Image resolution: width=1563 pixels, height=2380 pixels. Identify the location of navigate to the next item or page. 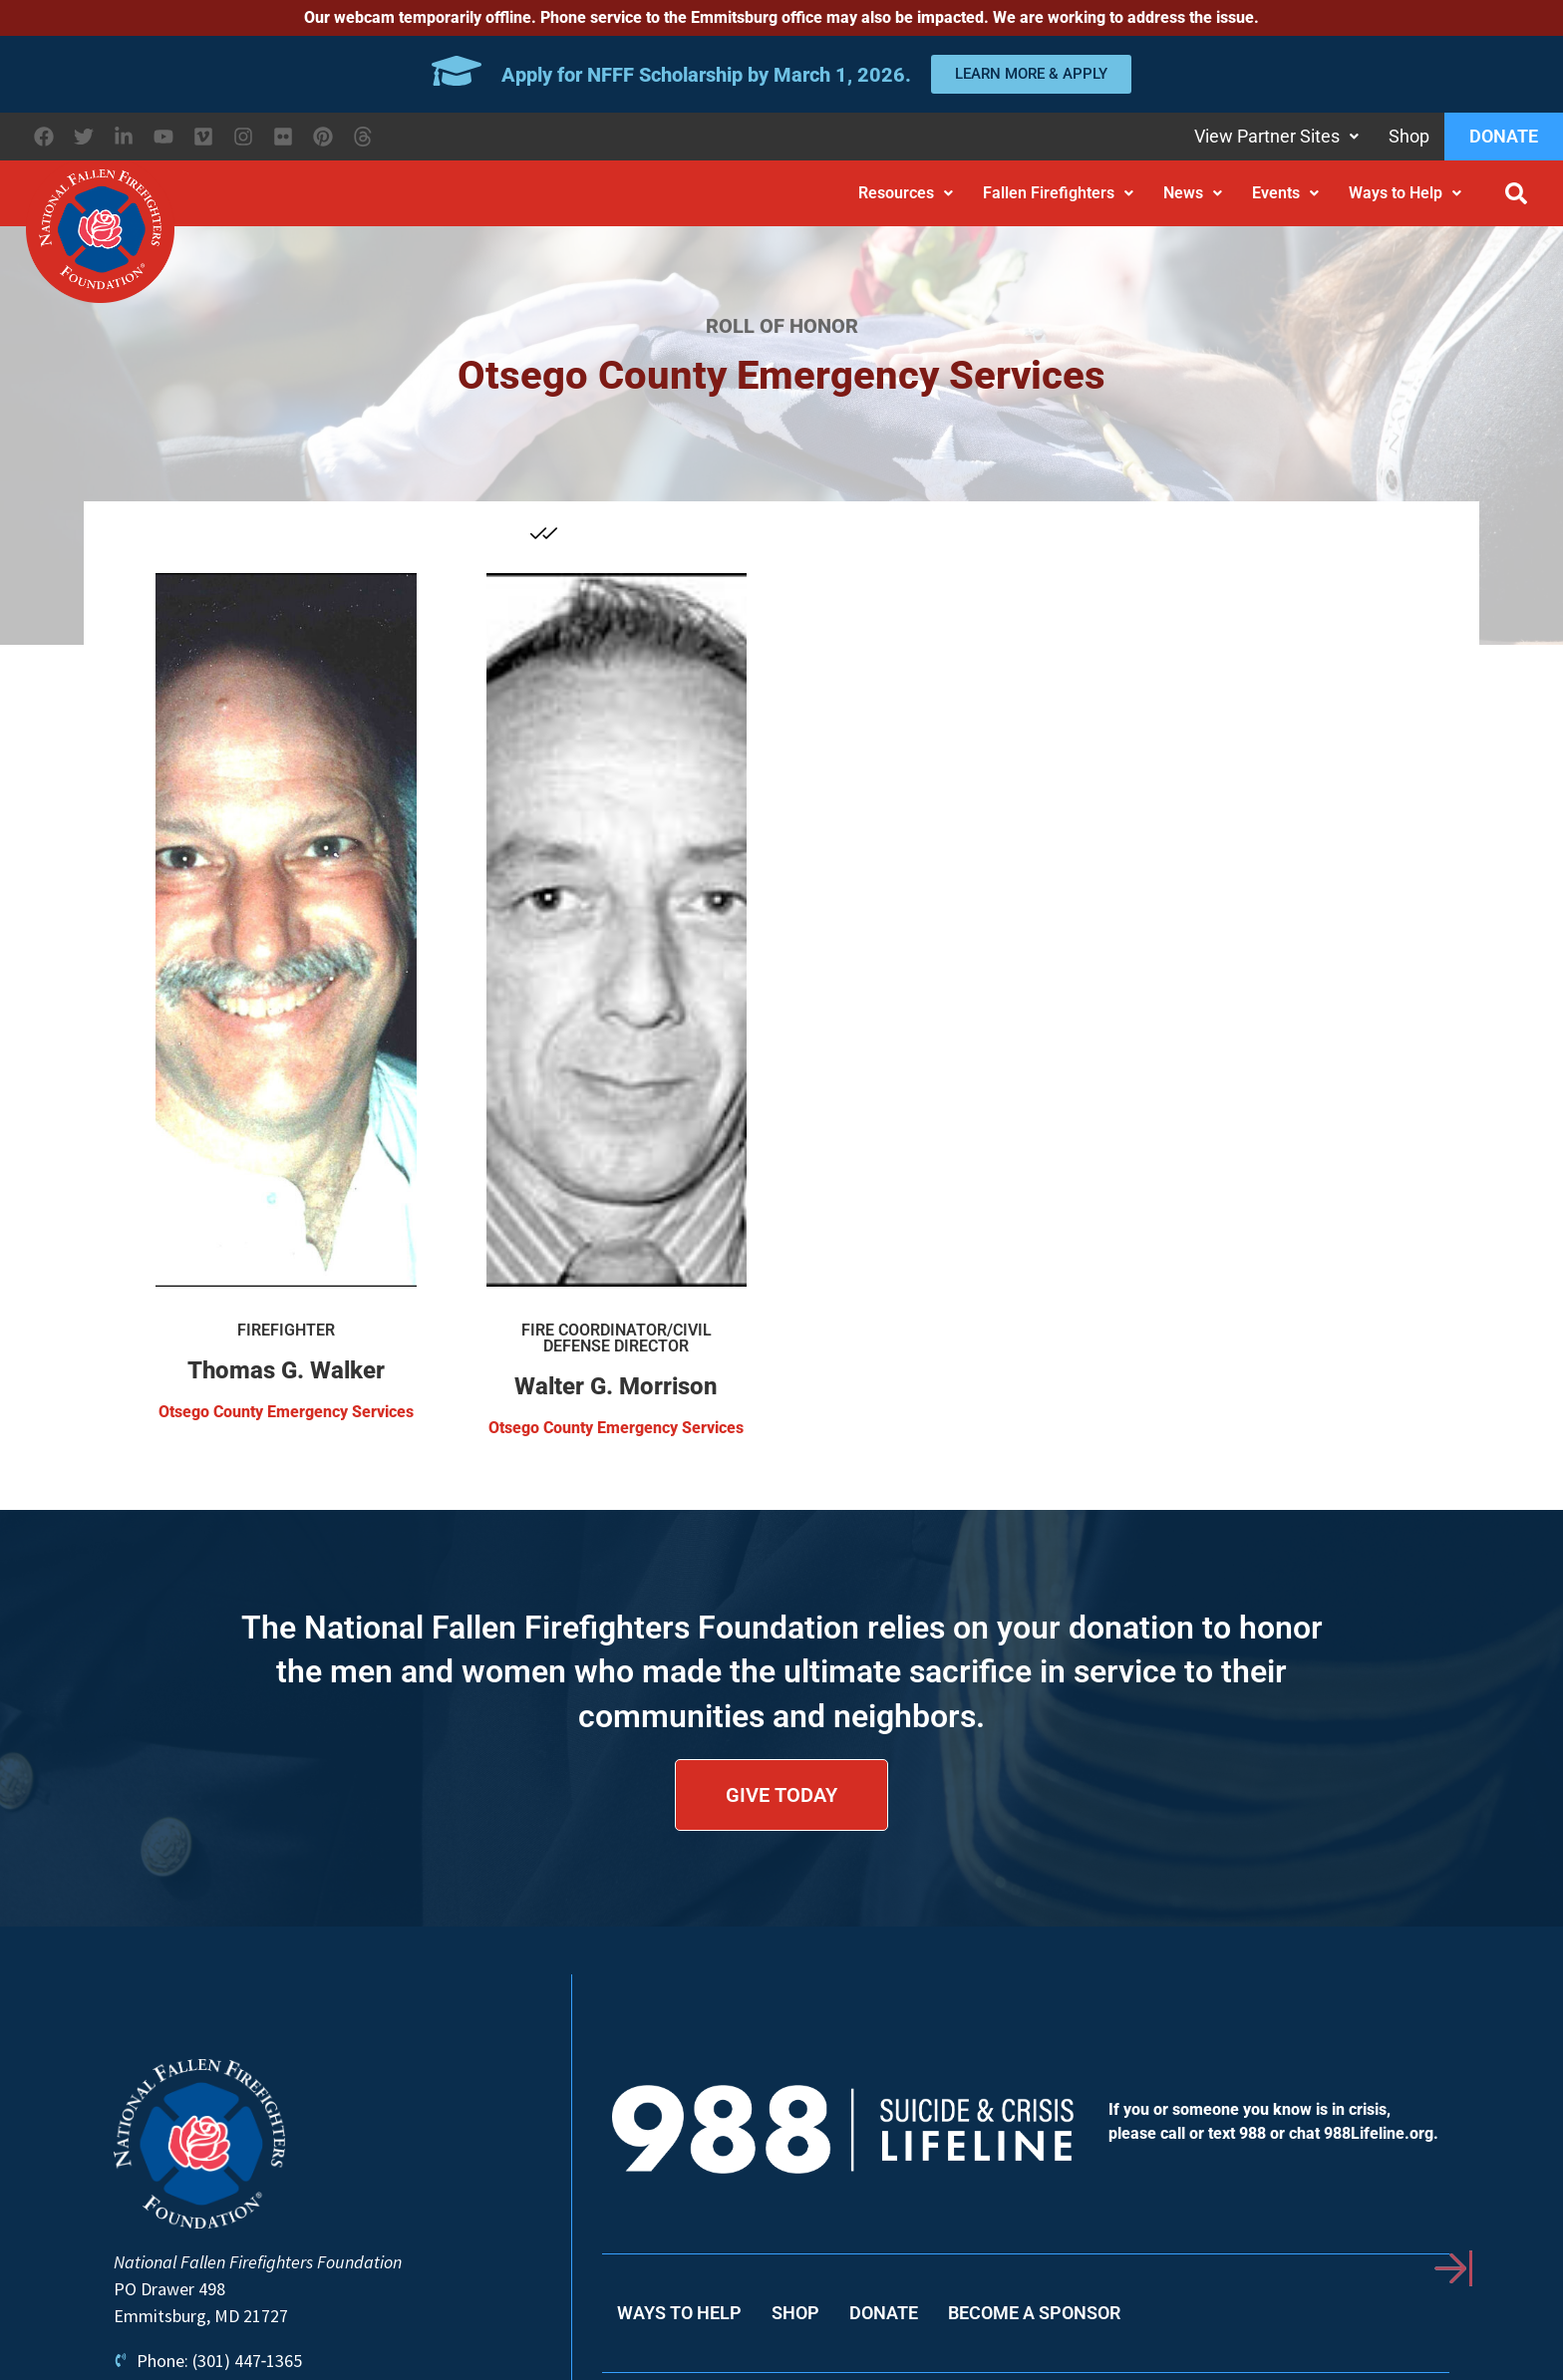
(1454, 2268).